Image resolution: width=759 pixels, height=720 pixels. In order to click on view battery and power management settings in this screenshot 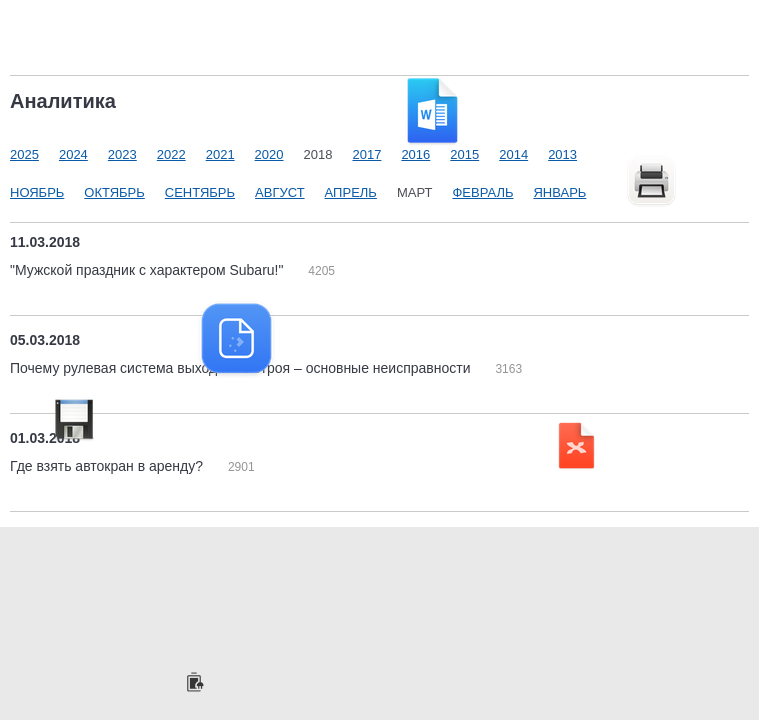, I will do `click(194, 682)`.